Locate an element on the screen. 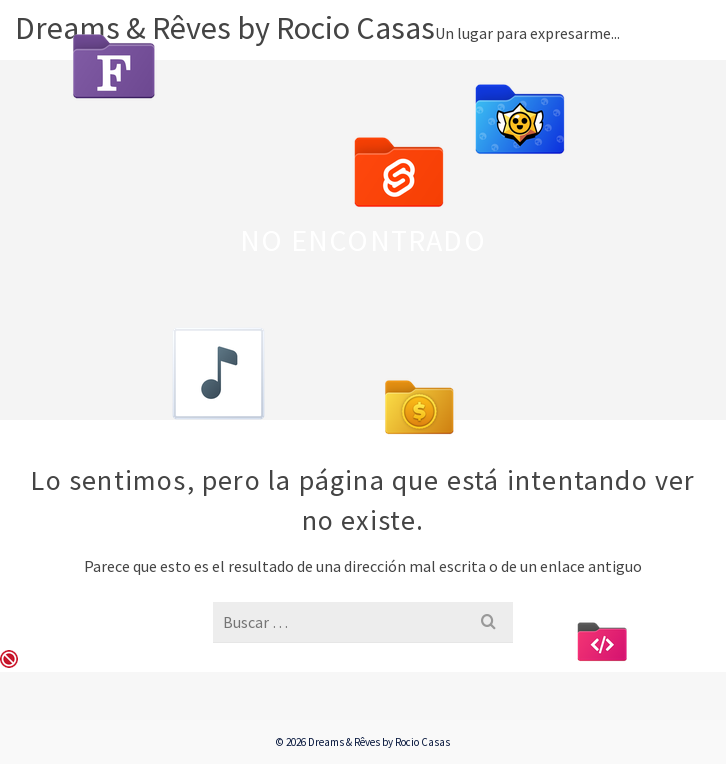  open svelte project folder is located at coordinates (398, 174).